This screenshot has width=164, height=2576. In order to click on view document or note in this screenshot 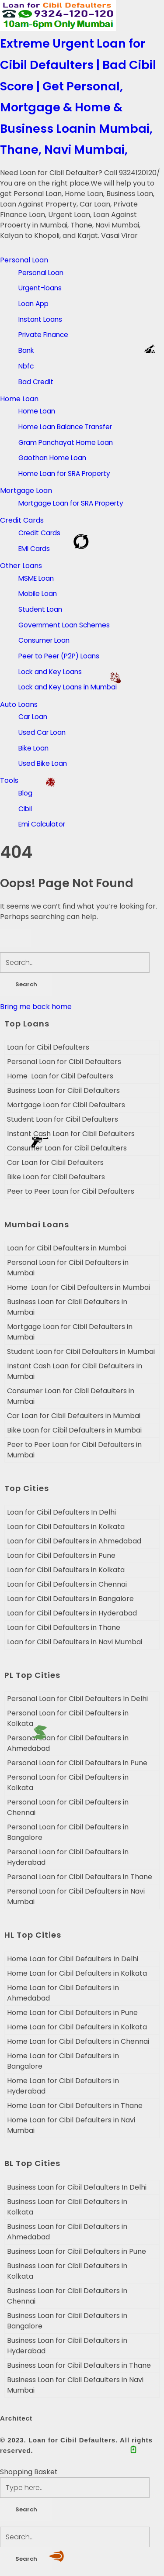, I will do `click(40, 1732)`.